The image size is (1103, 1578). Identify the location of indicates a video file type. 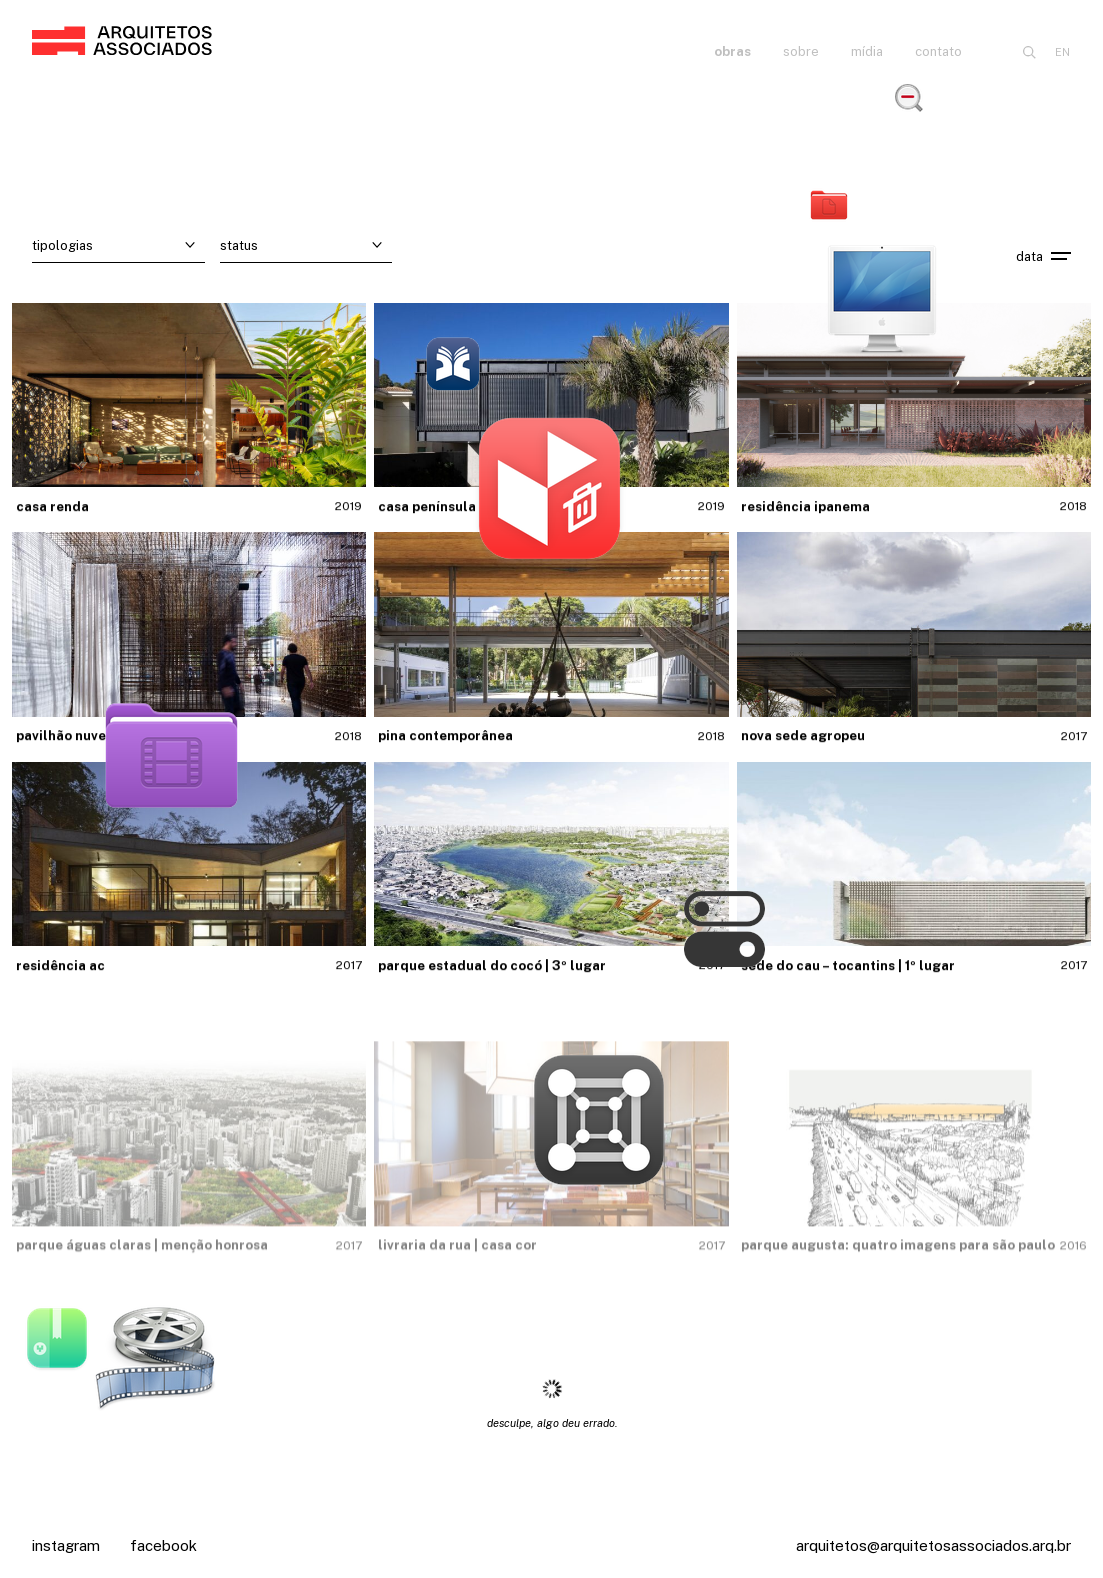
(155, 1362).